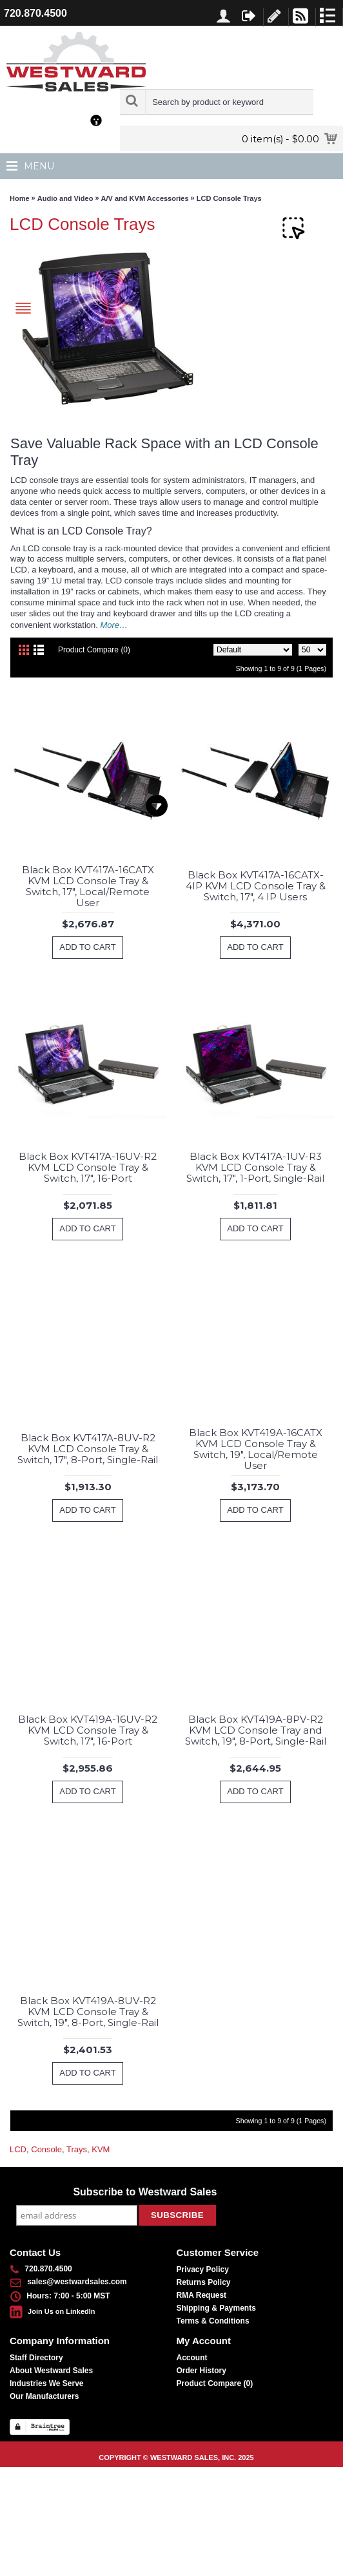 This screenshot has width=343, height=2576. Describe the element at coordinates (157, 806) in the screenshot. I see `expand dropdown menu` at that location.